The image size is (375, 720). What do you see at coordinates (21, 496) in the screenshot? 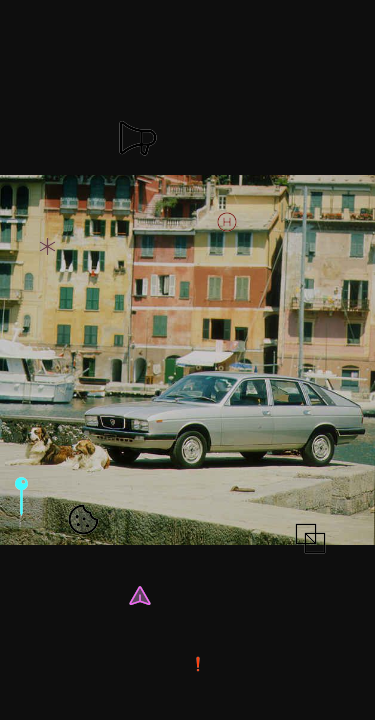
I see `pin an item to keep it visible` at bounding box center [21, 496].